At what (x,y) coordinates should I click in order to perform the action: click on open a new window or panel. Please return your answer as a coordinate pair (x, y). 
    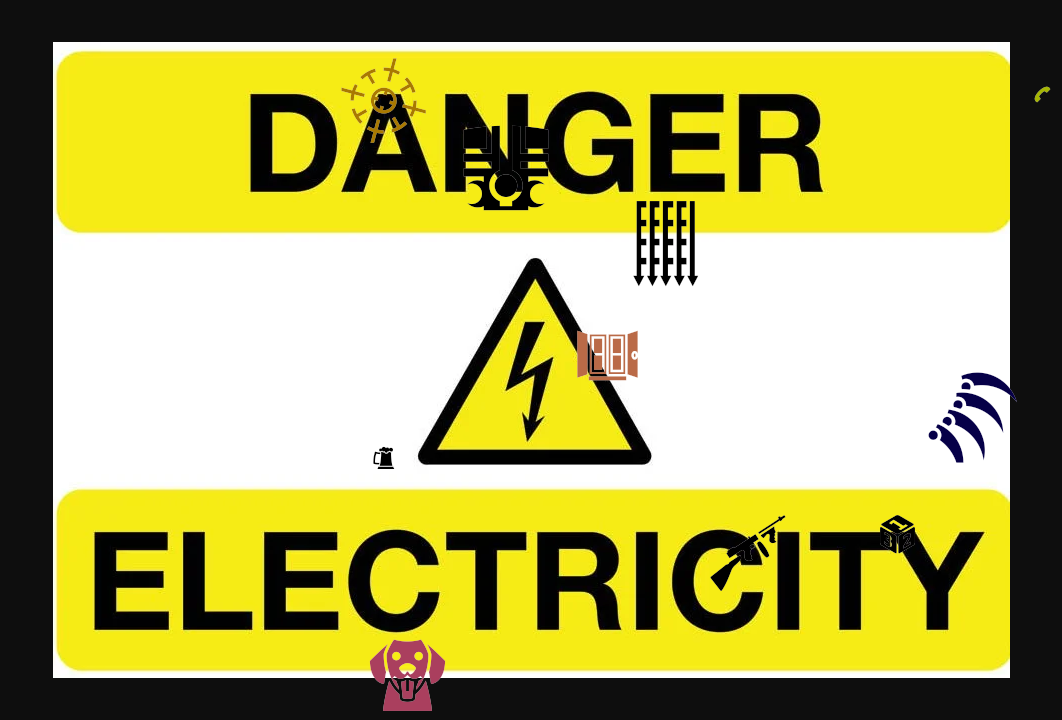
    Looking at the image, I should click on (607, 355).